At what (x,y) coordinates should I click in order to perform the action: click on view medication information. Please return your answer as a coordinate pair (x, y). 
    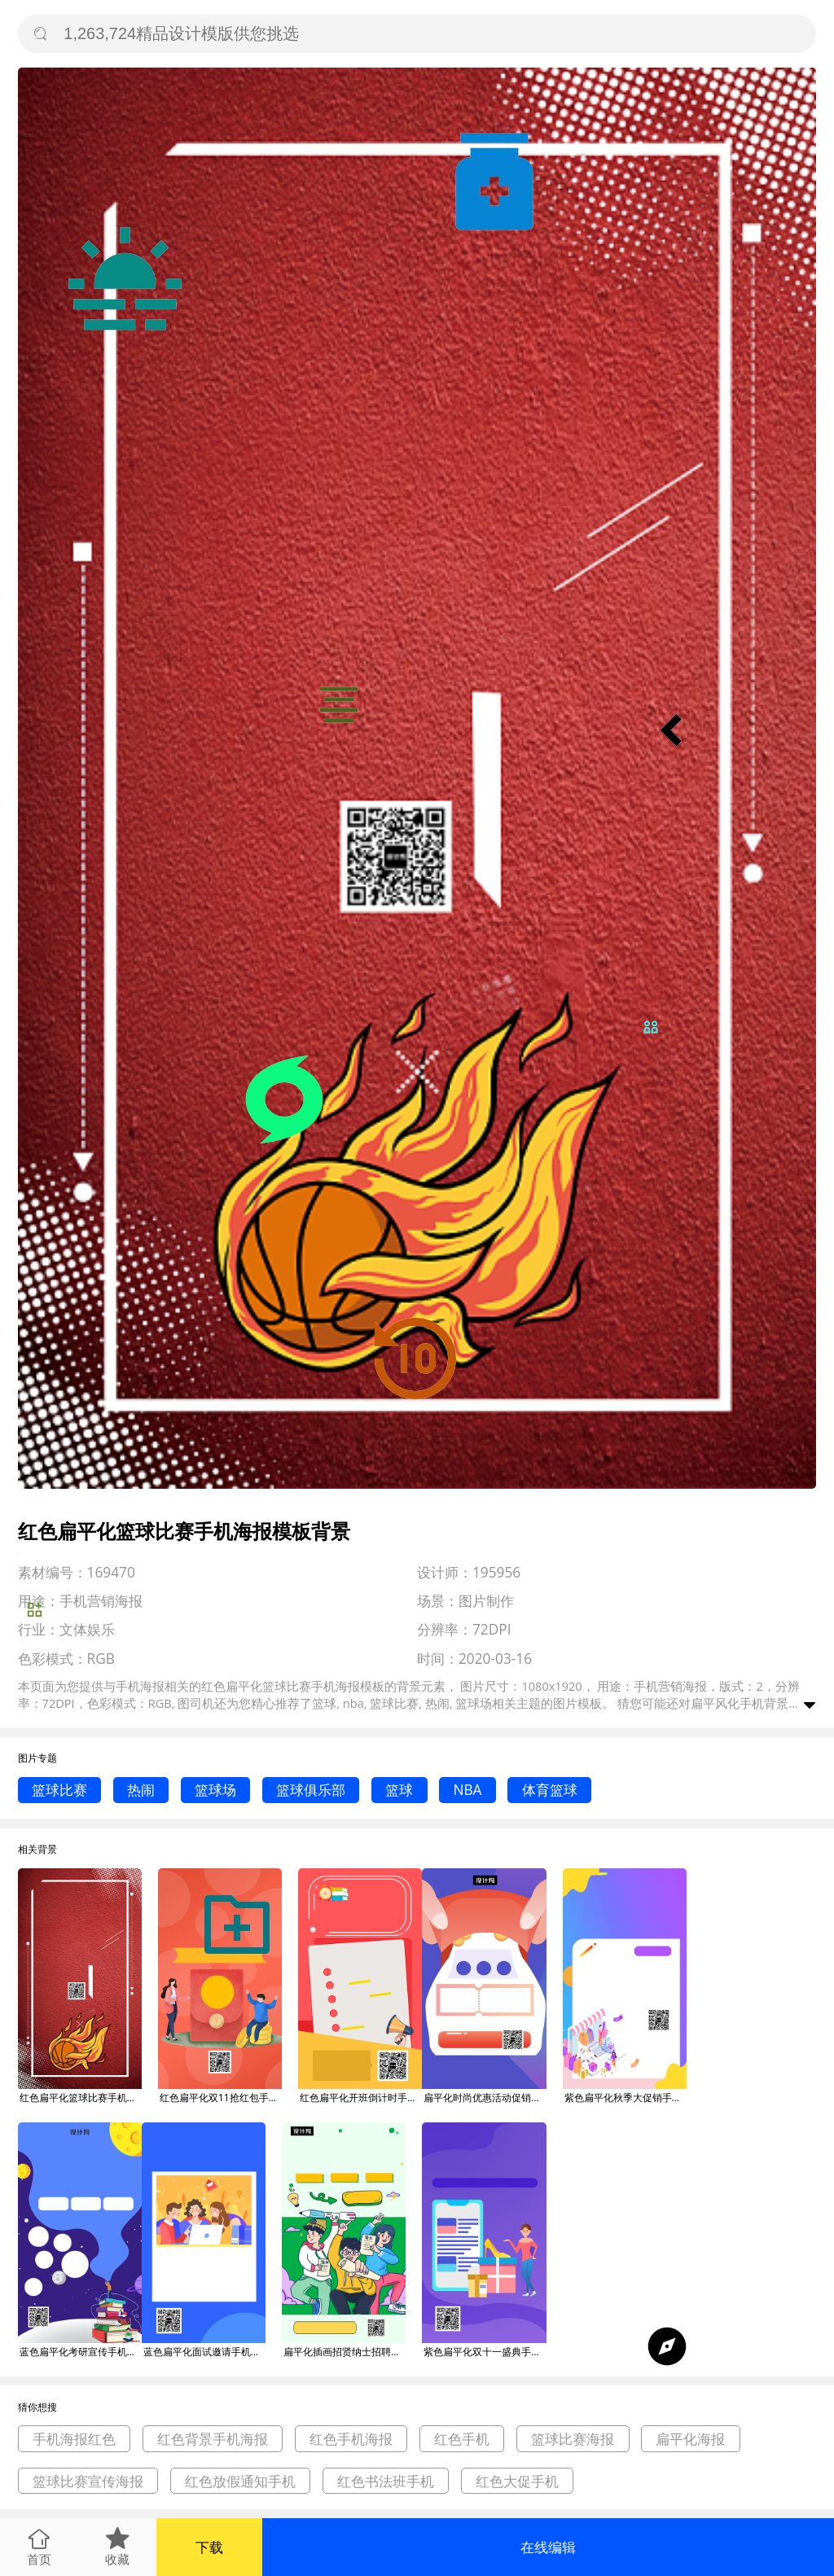
    Looking at the image, I should click on (494, 182).